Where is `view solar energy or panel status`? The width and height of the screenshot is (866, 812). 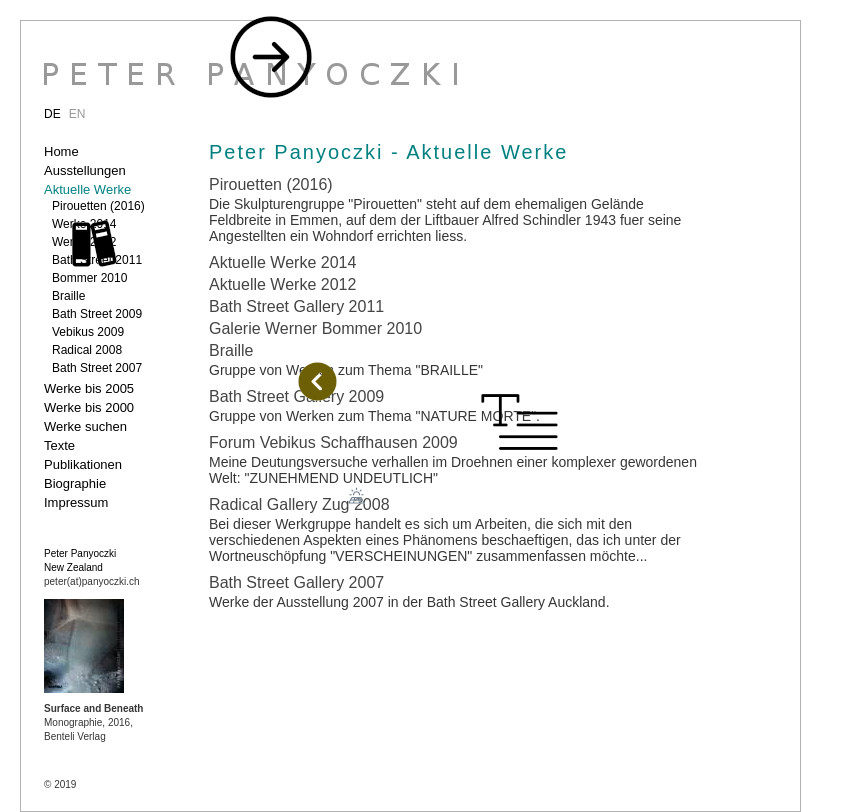
view solar energy or panel status is located at coordinates (356, 496).